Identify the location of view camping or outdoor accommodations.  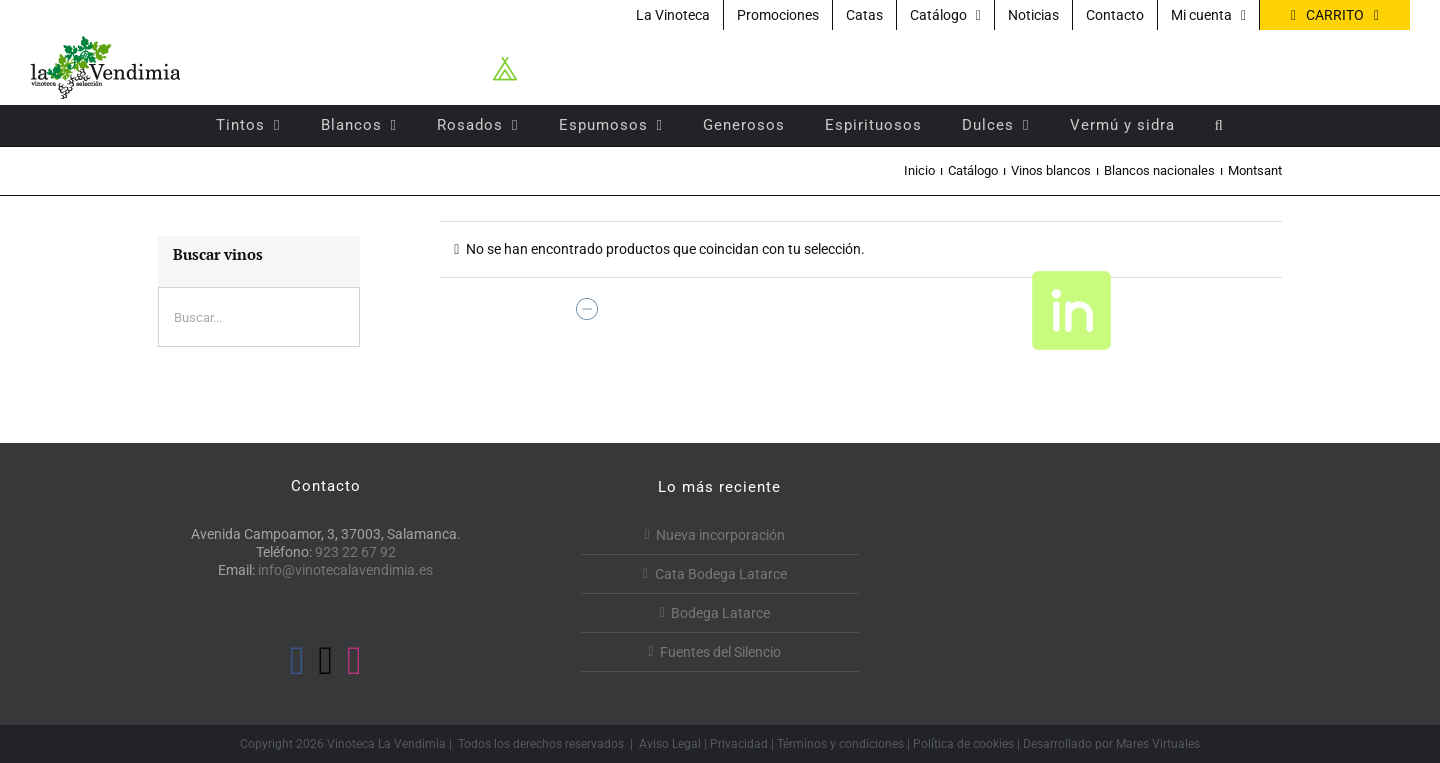
(505, 70).